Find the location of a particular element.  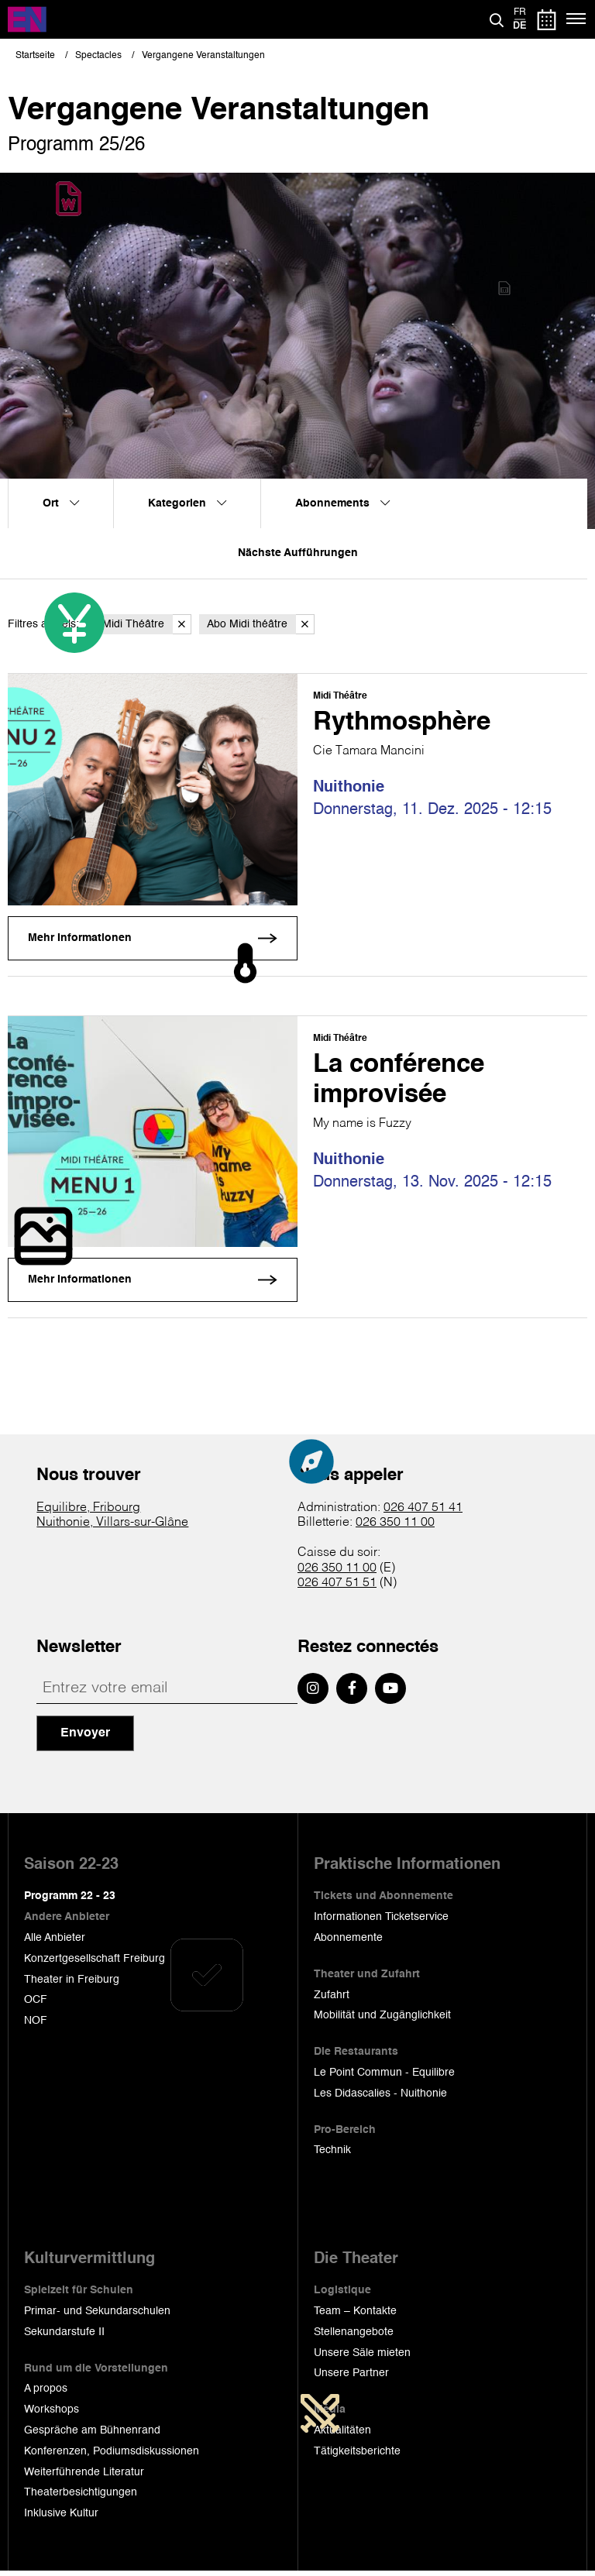

manage sim card settings is located at coordinates (504, 288).